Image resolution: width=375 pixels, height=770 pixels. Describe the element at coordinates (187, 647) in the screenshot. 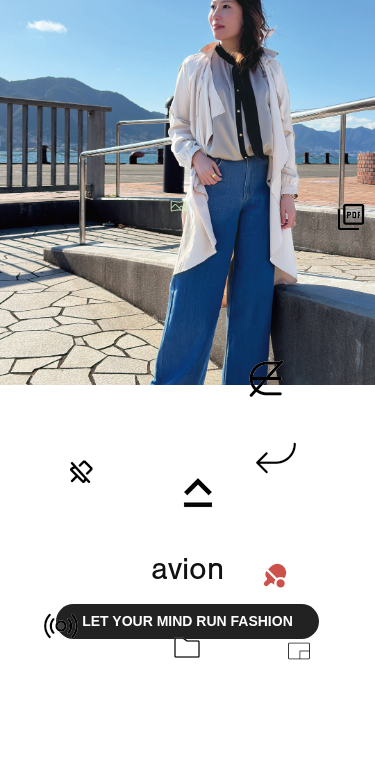

I see `access folder contents` at that location.